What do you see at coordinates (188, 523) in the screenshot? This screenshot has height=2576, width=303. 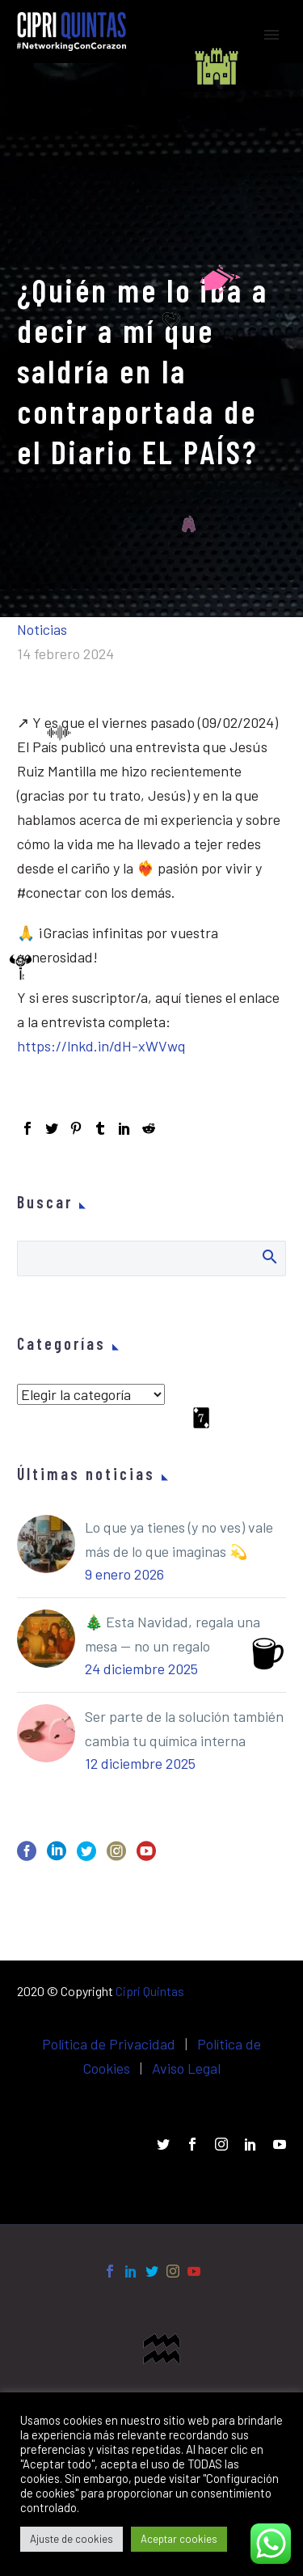 I see `access beach or sandbox game mode` at bounding box center [188, 523].